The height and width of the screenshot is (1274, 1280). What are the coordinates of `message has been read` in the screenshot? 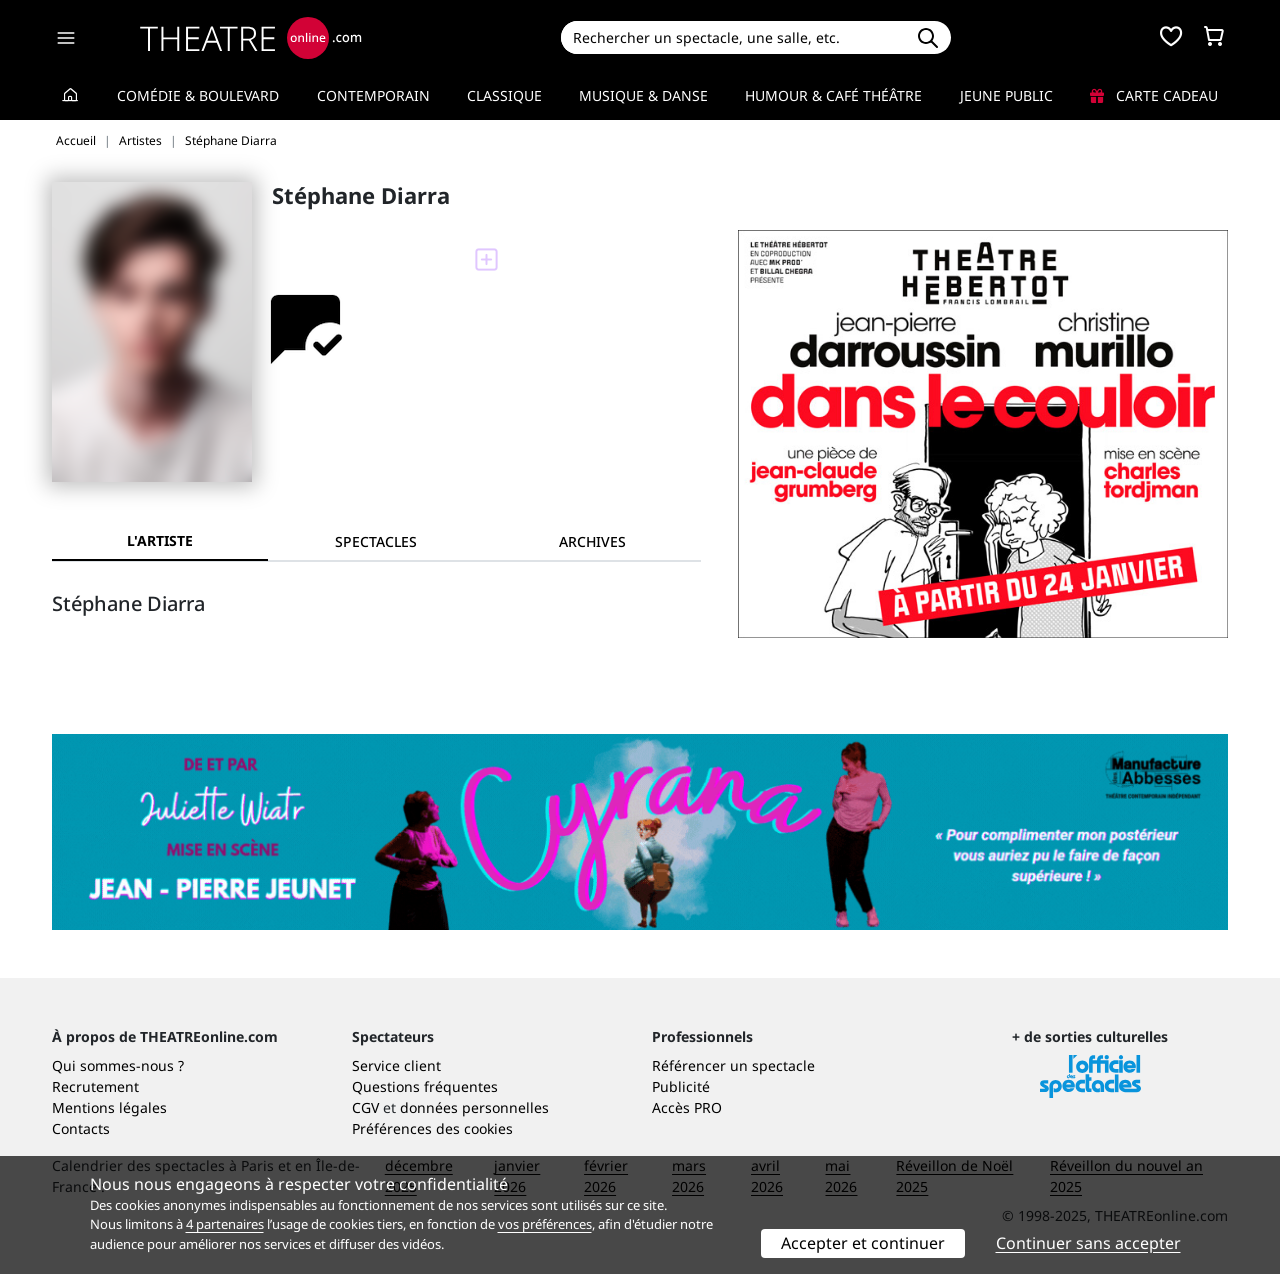 It's located at (305, 329).